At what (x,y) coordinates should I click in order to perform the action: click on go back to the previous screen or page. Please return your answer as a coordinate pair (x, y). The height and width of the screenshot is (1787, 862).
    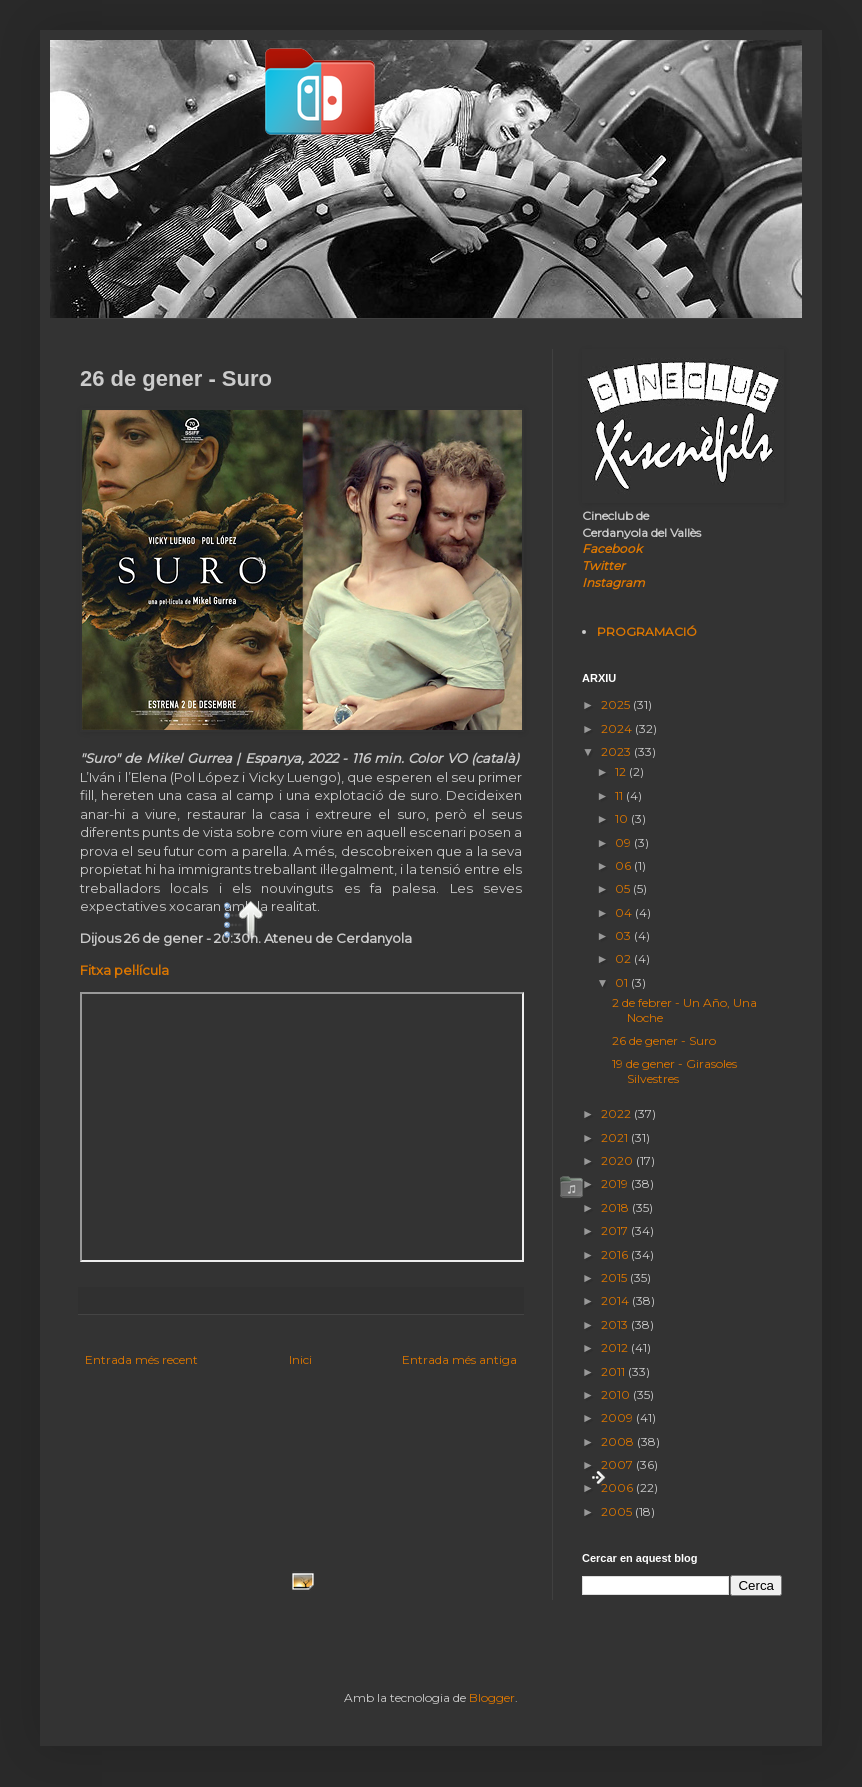
    Looking at the image, I should click on (598, 1477).